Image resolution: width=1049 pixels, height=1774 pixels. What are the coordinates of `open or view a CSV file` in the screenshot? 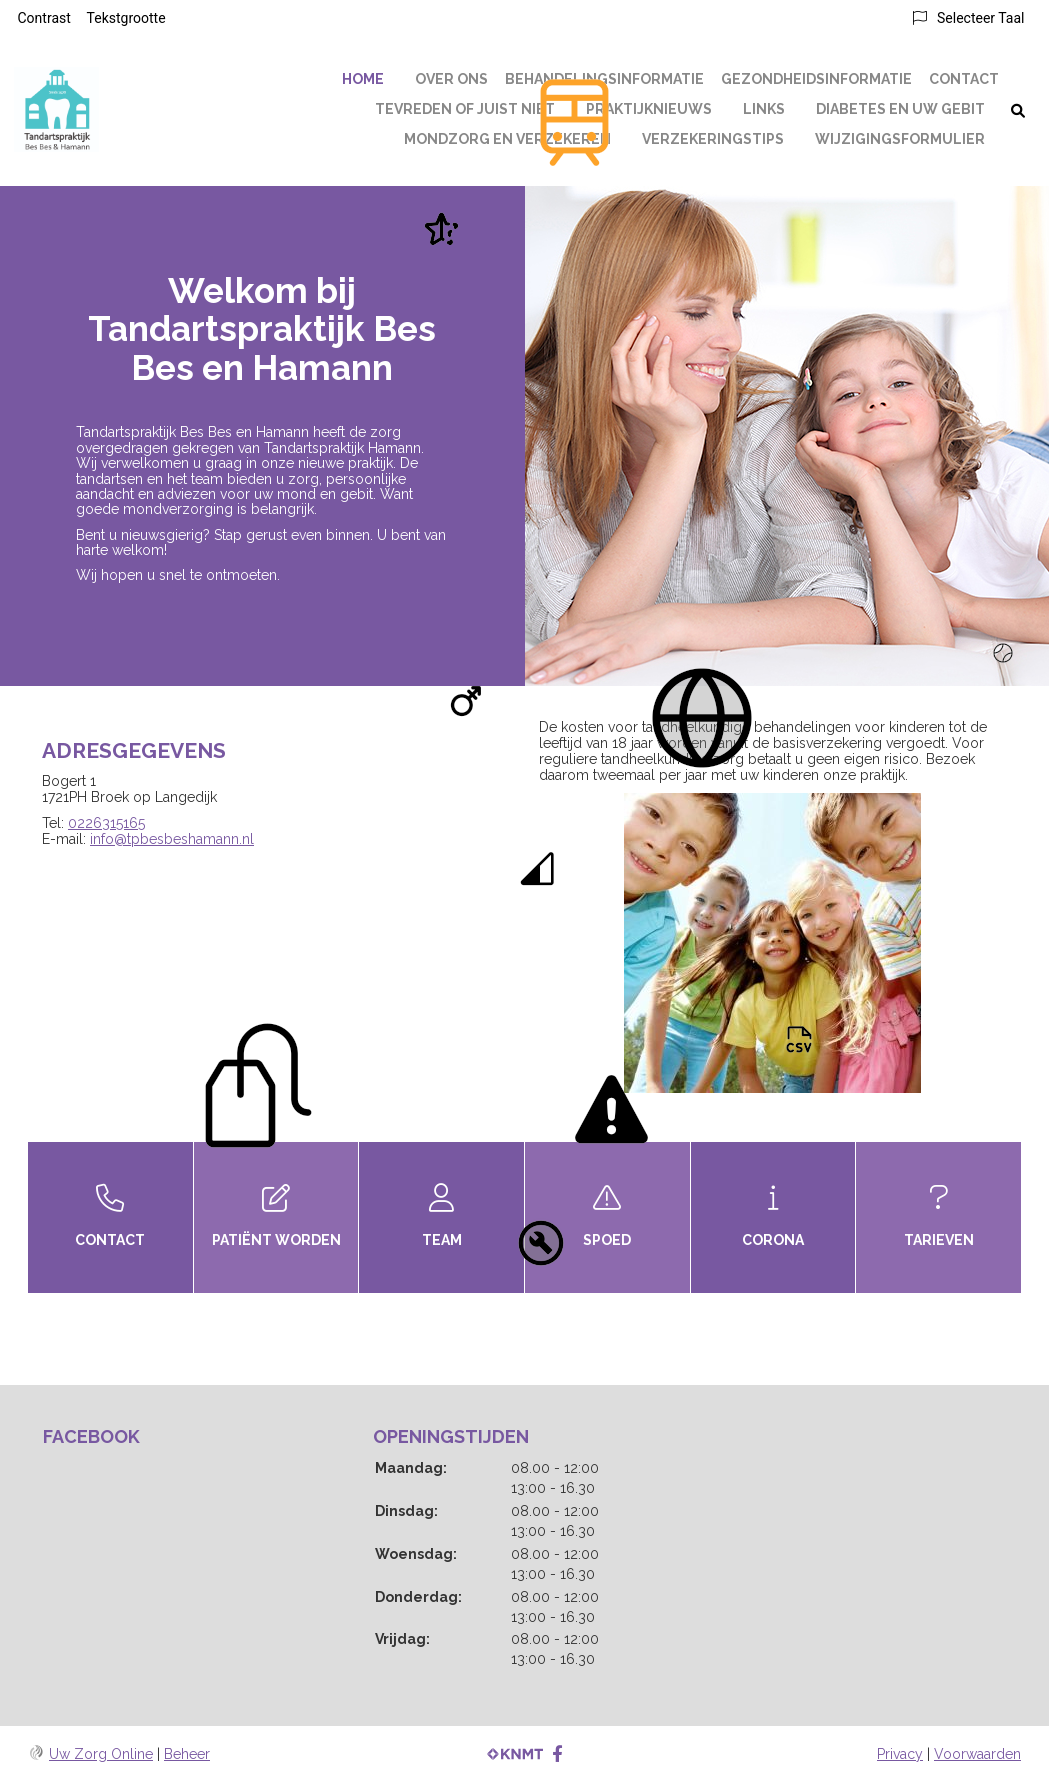 It's located at (799, 1040).